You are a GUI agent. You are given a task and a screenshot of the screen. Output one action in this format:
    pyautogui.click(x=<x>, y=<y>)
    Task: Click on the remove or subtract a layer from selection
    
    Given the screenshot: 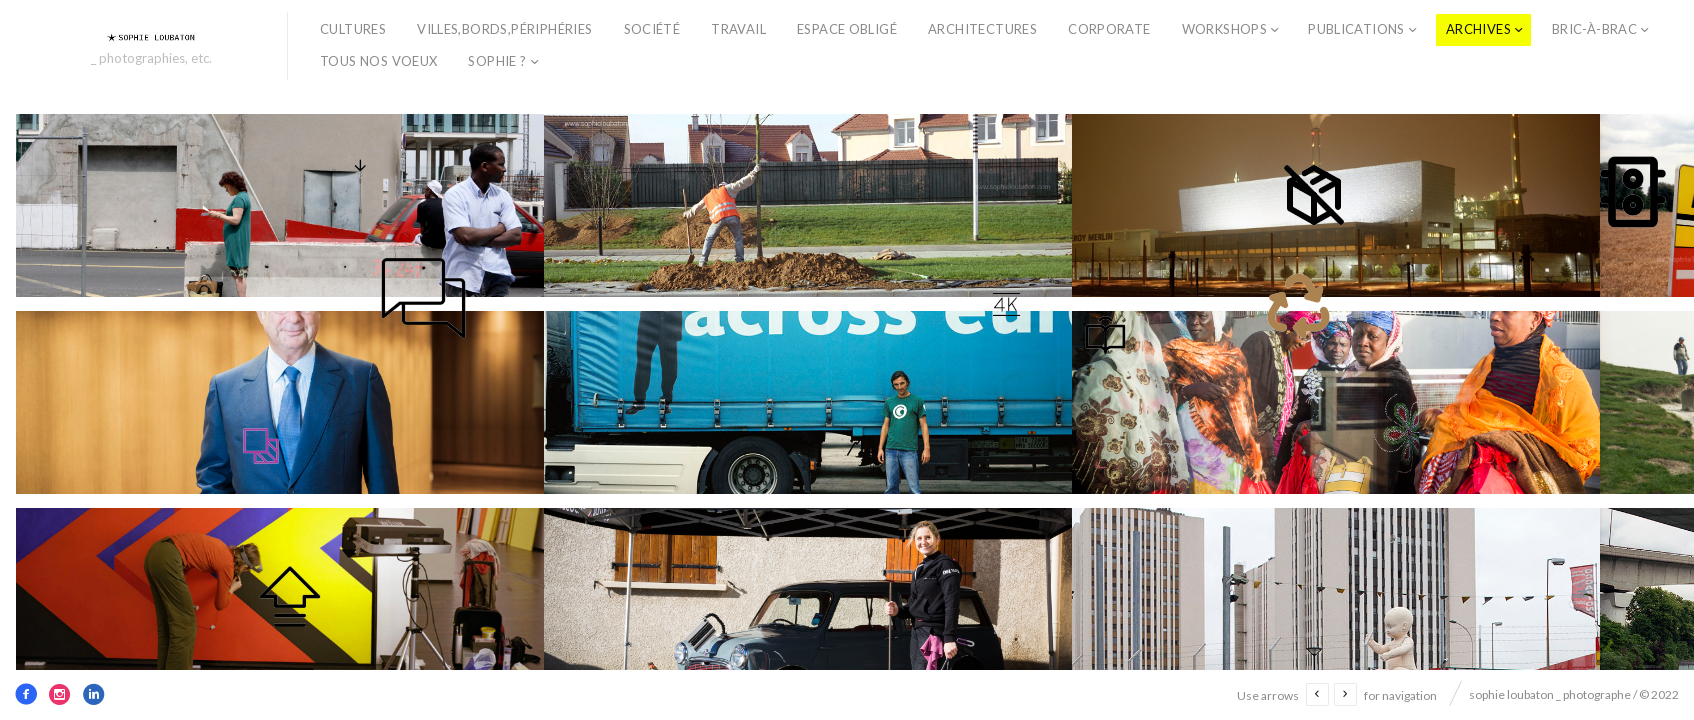 What is the action you would take?
    pyautogui.click(x=261, y=446)
    